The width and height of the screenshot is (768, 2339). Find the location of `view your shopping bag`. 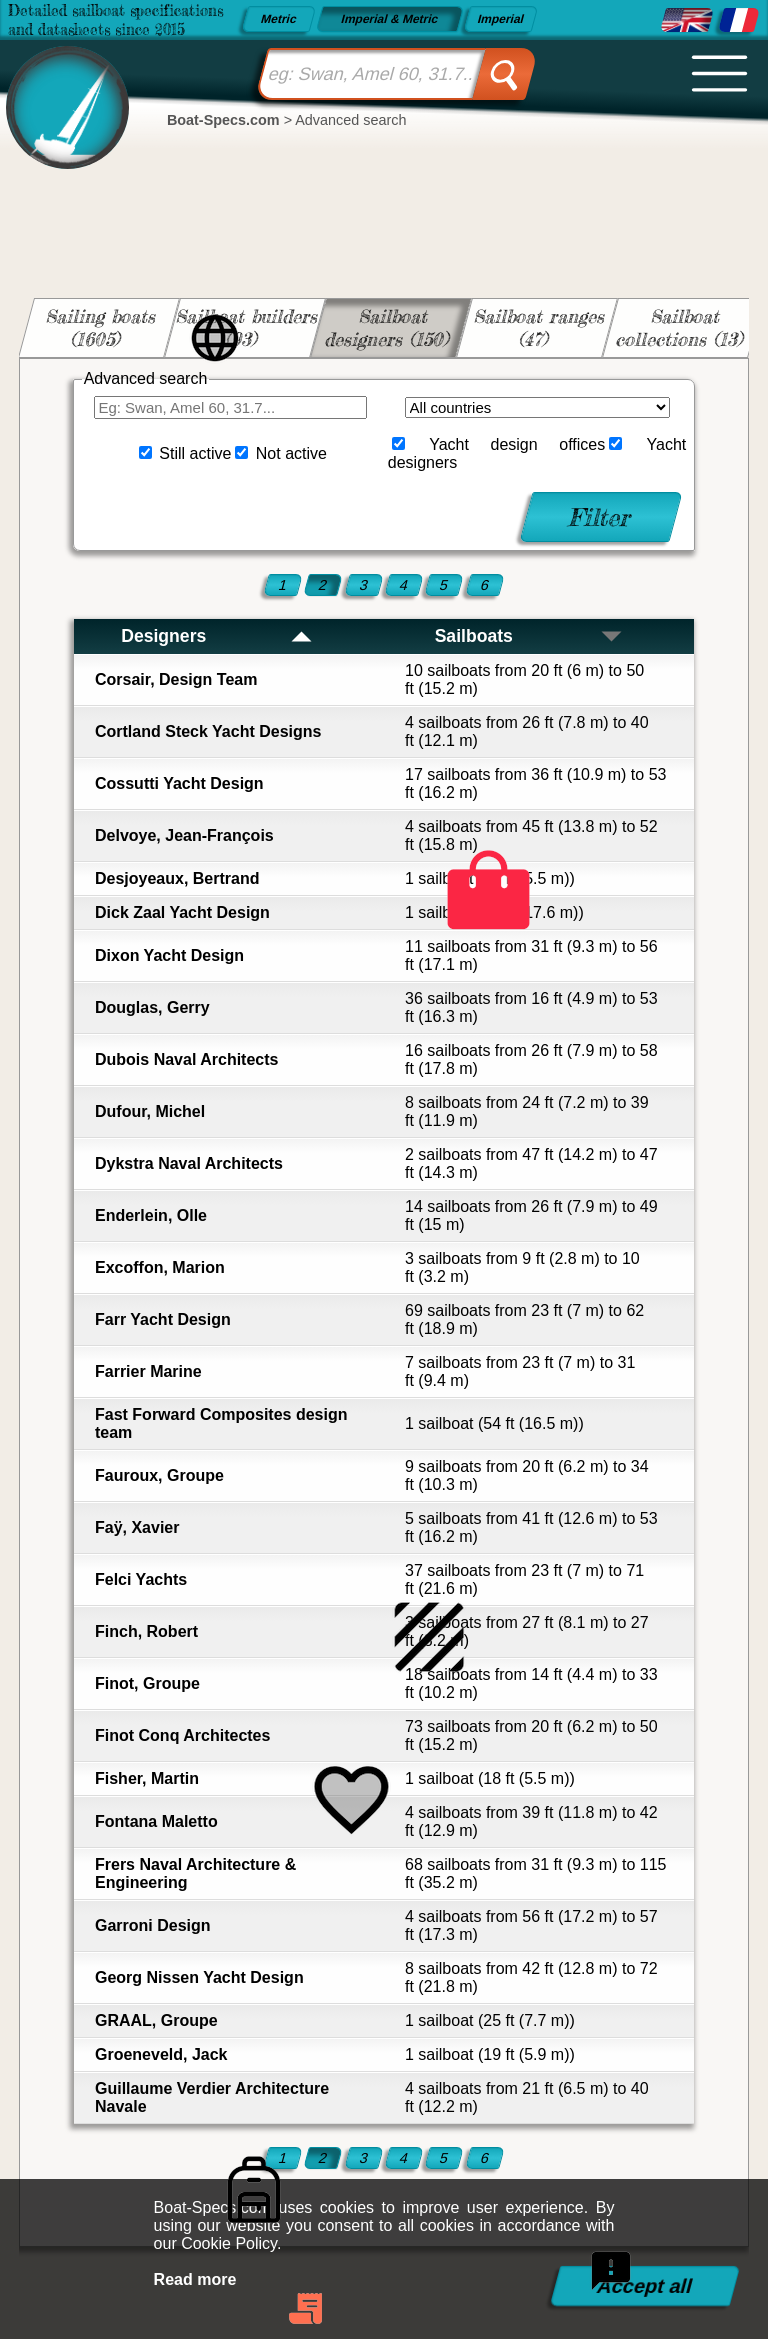

view your shopping bag is located at coordinates (488, 894).